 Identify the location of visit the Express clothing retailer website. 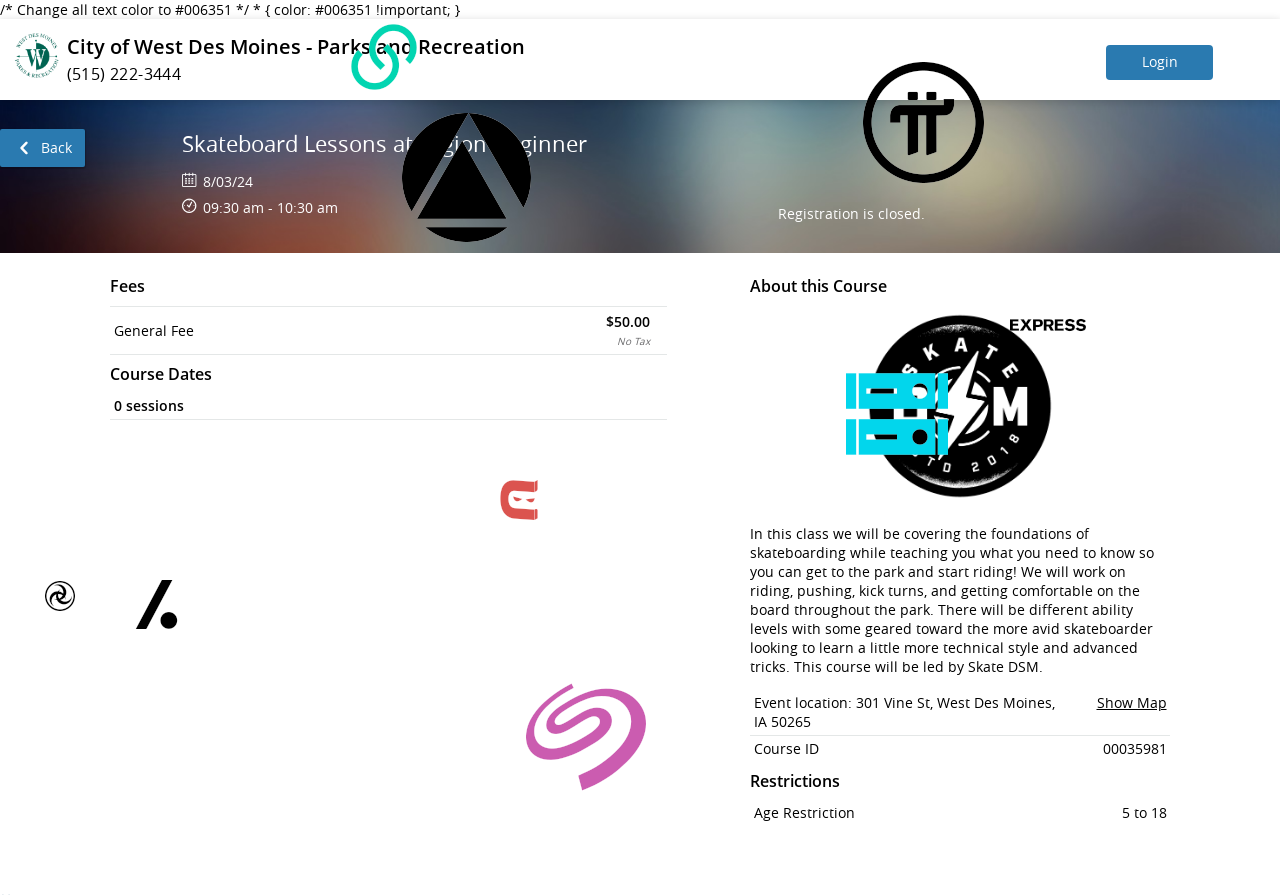
(1048, 325).